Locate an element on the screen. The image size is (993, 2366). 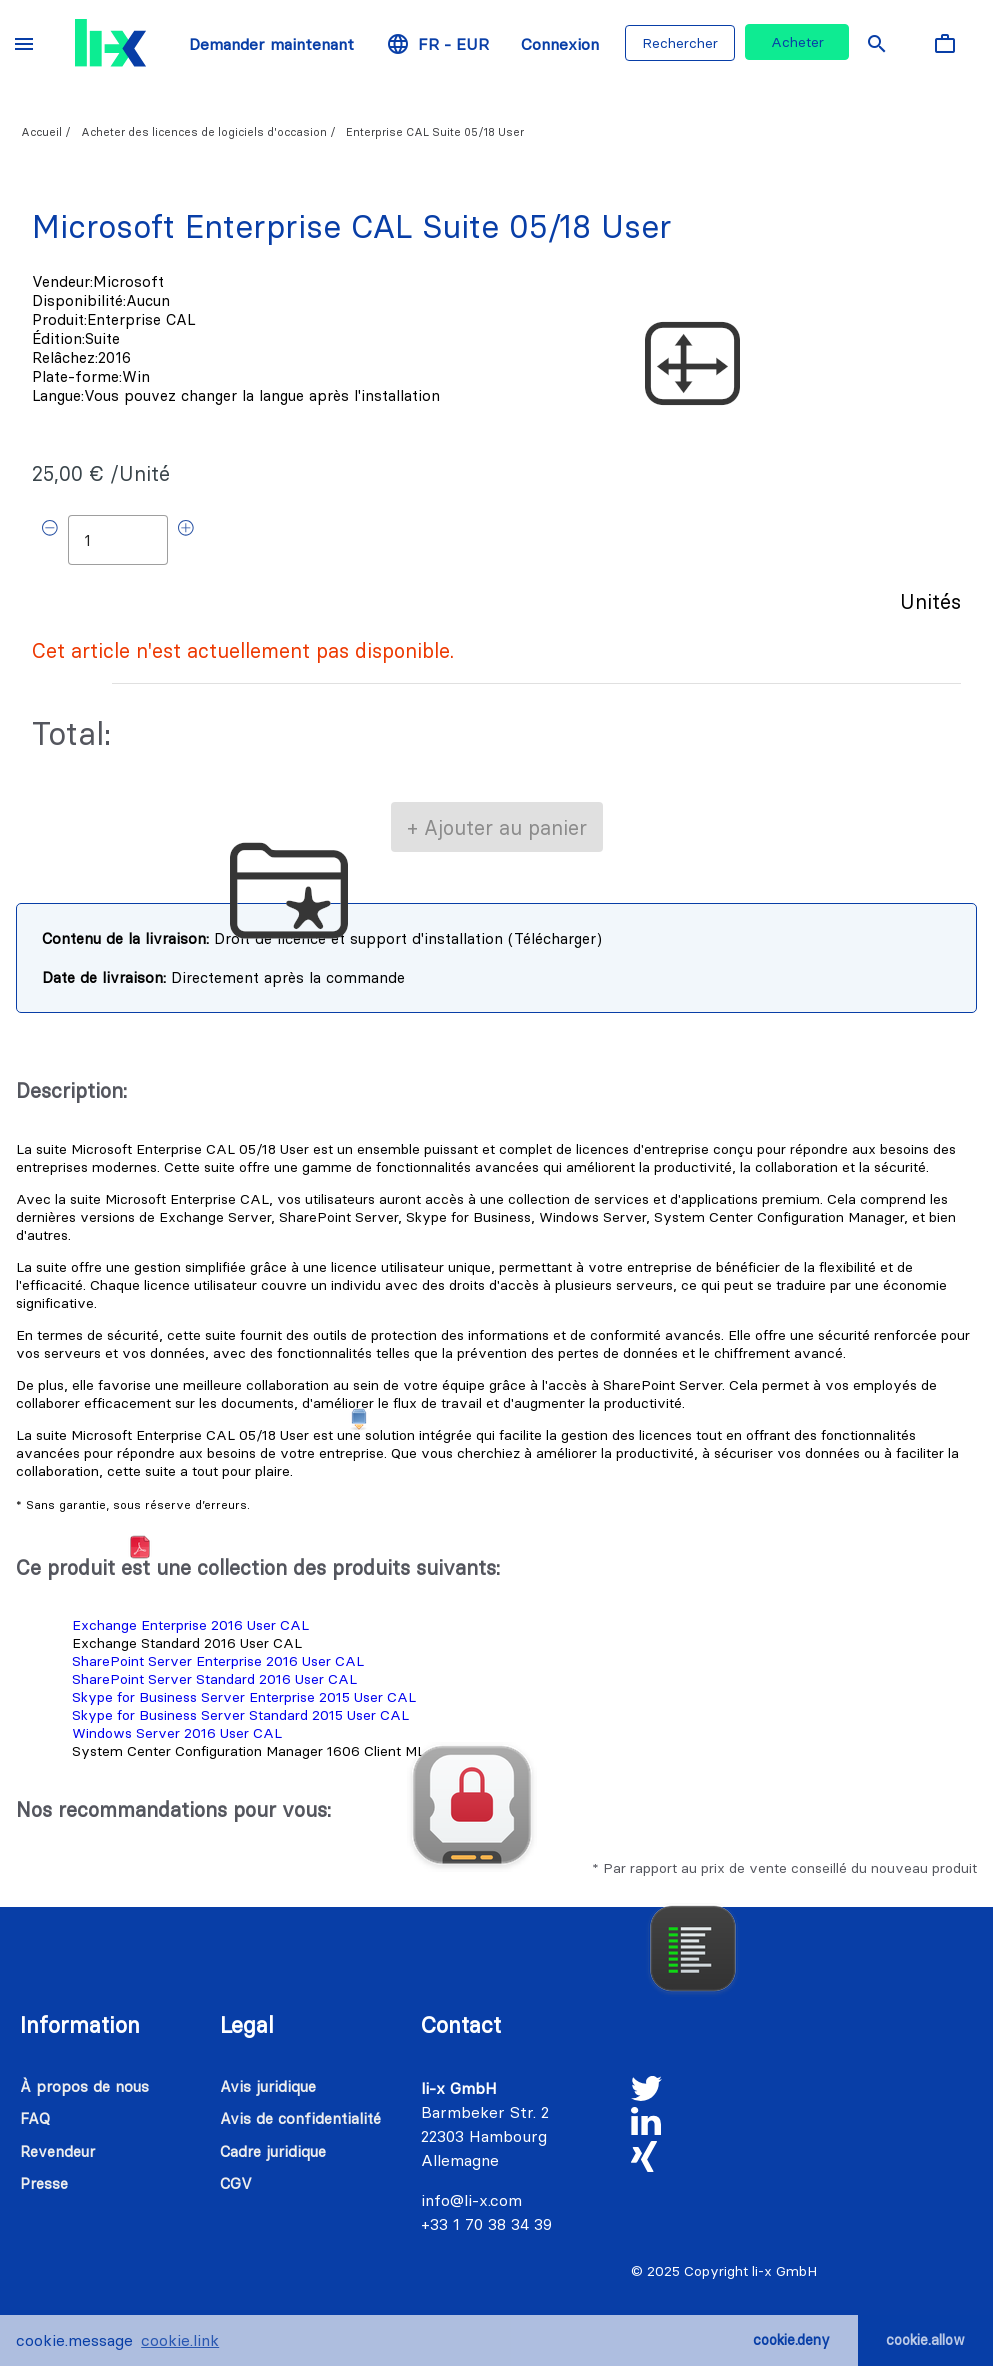
open sparkleshare folder is located at coordinates (289, 887).